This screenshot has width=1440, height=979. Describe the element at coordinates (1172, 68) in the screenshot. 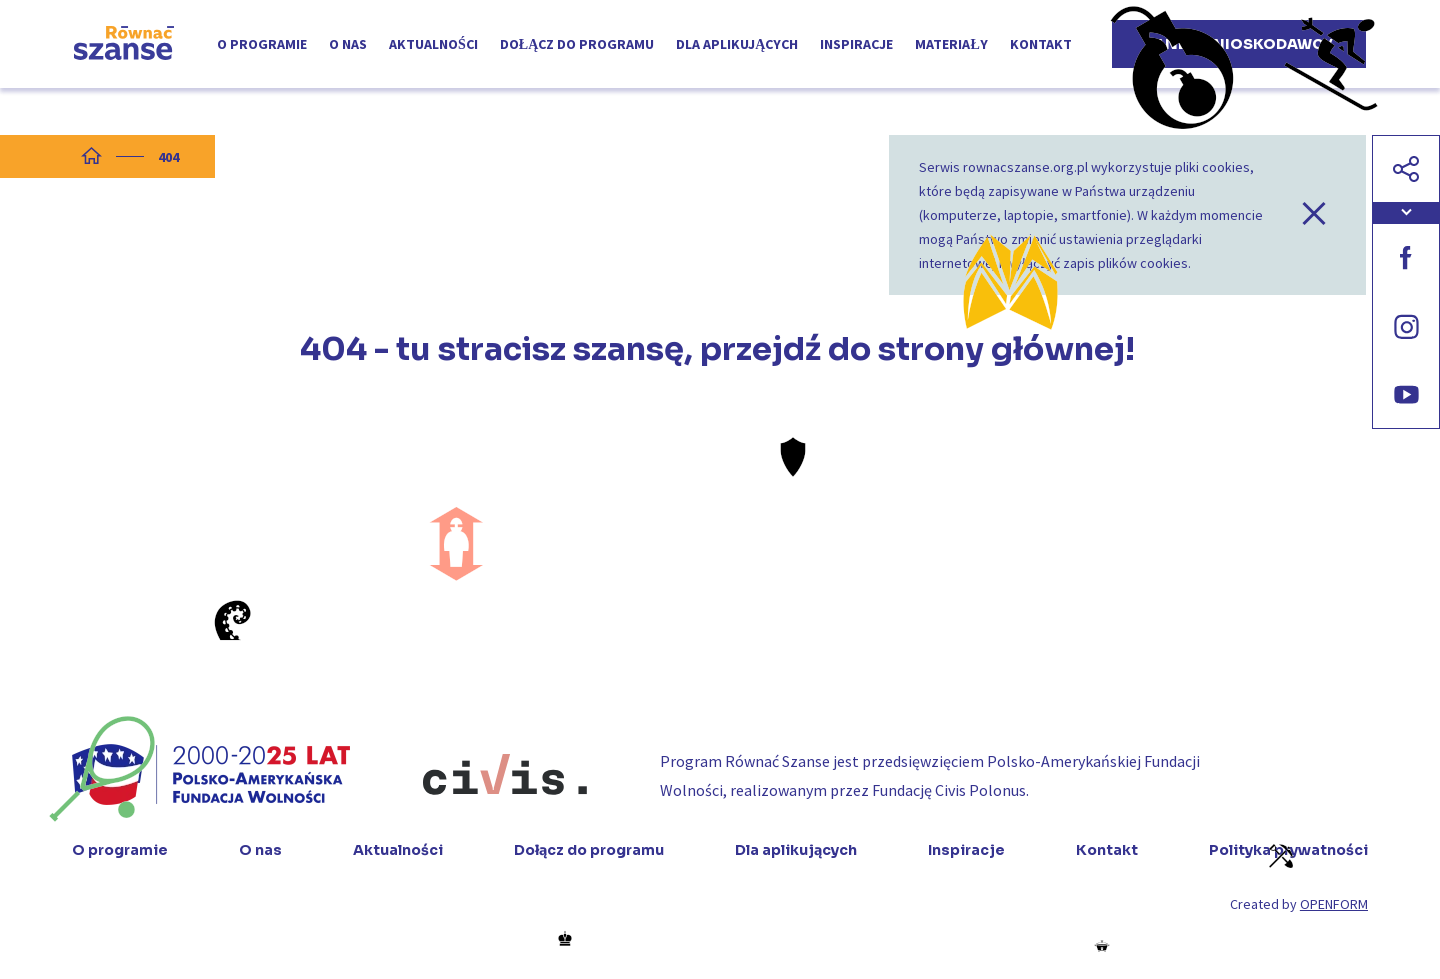

I see `deploy cluster bomb weapon in game` at that location.